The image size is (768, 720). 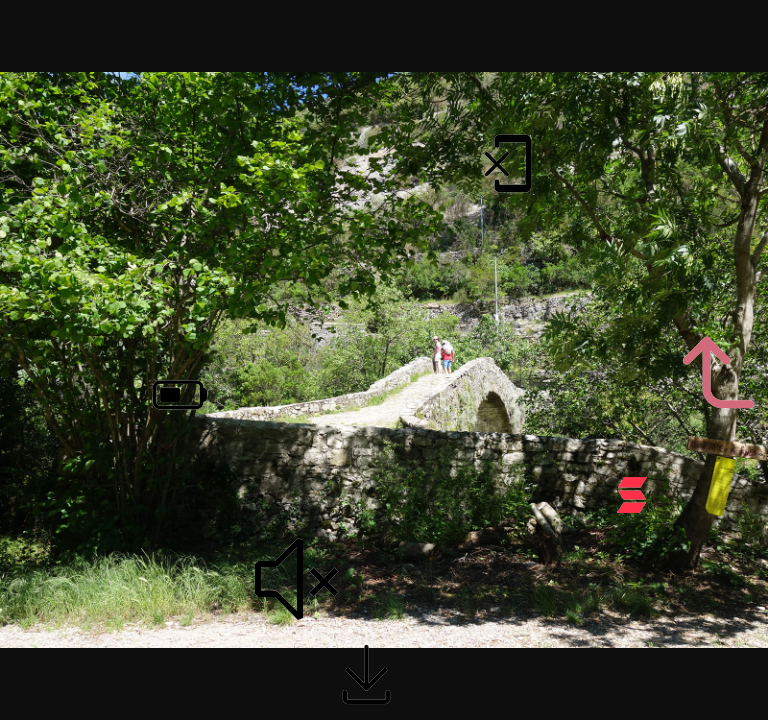 What do you see at coordinates (366, 674) in the screenshot?
I see `download a file or content` at bounding box center [366, 674].